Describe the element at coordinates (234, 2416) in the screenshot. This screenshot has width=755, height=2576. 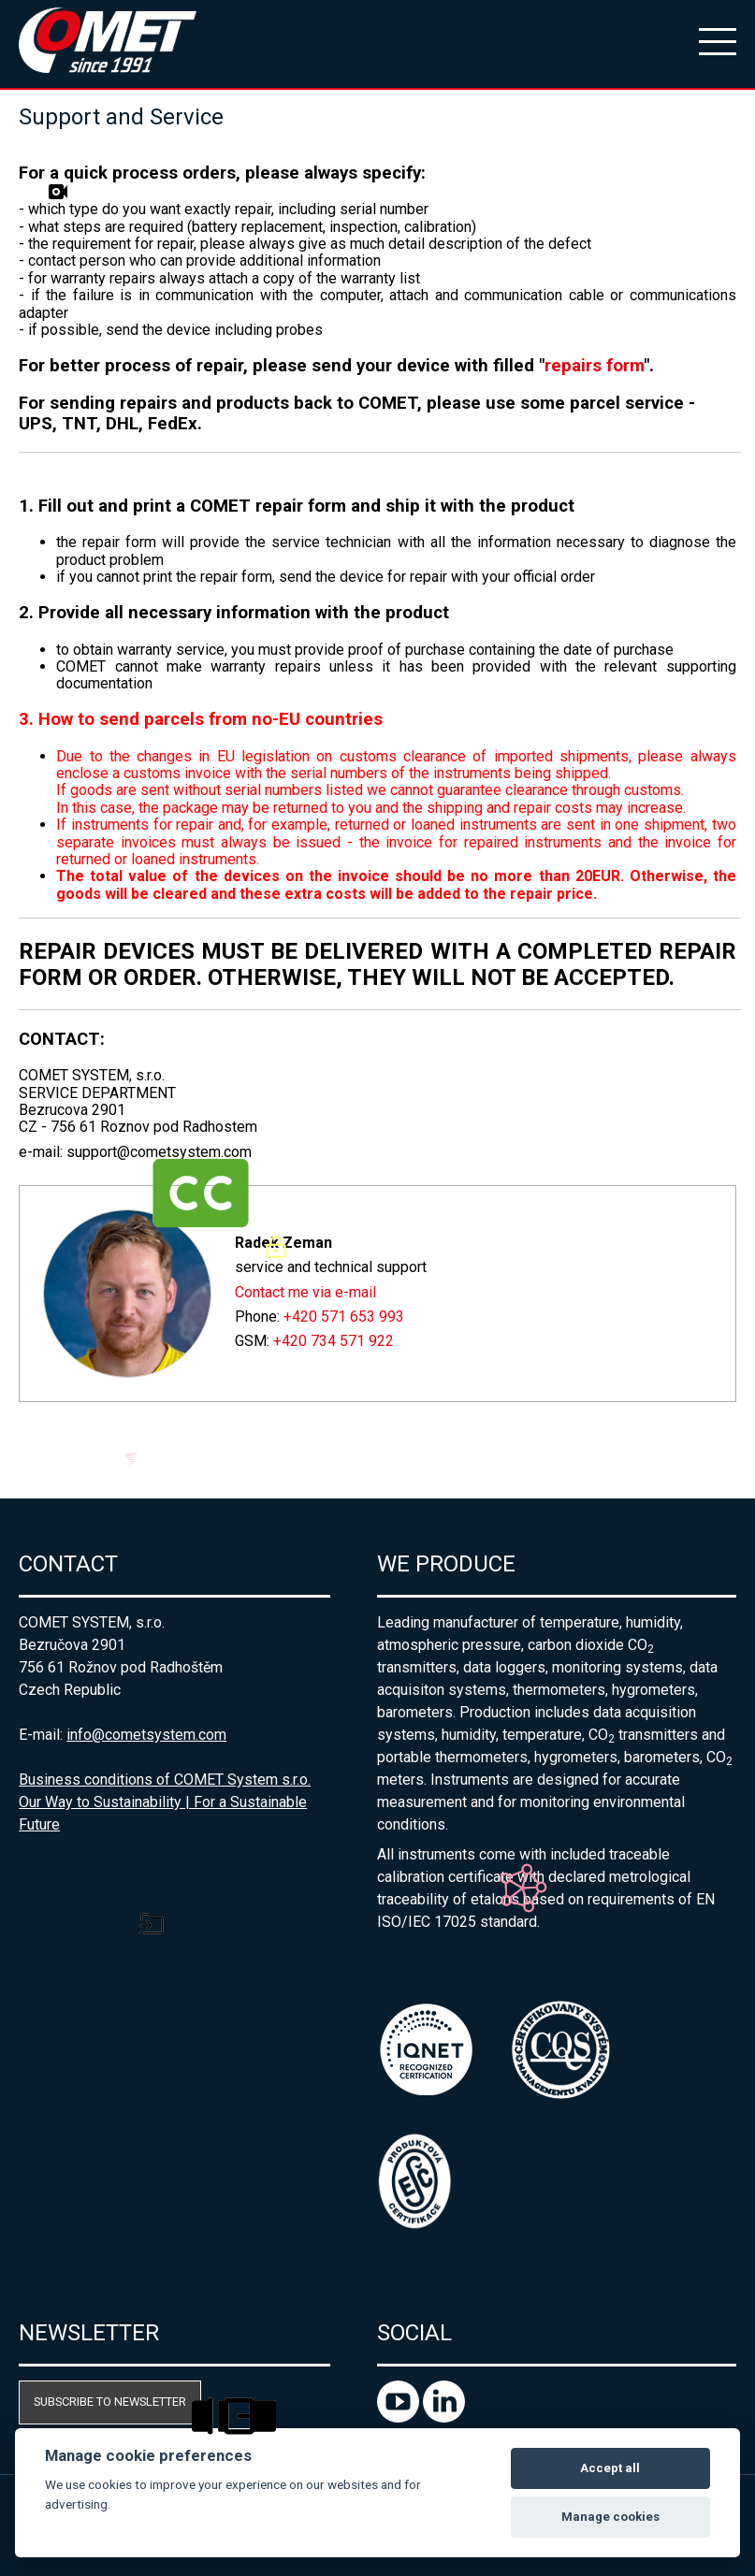
I see `access clothing or accessories settings` at that location.